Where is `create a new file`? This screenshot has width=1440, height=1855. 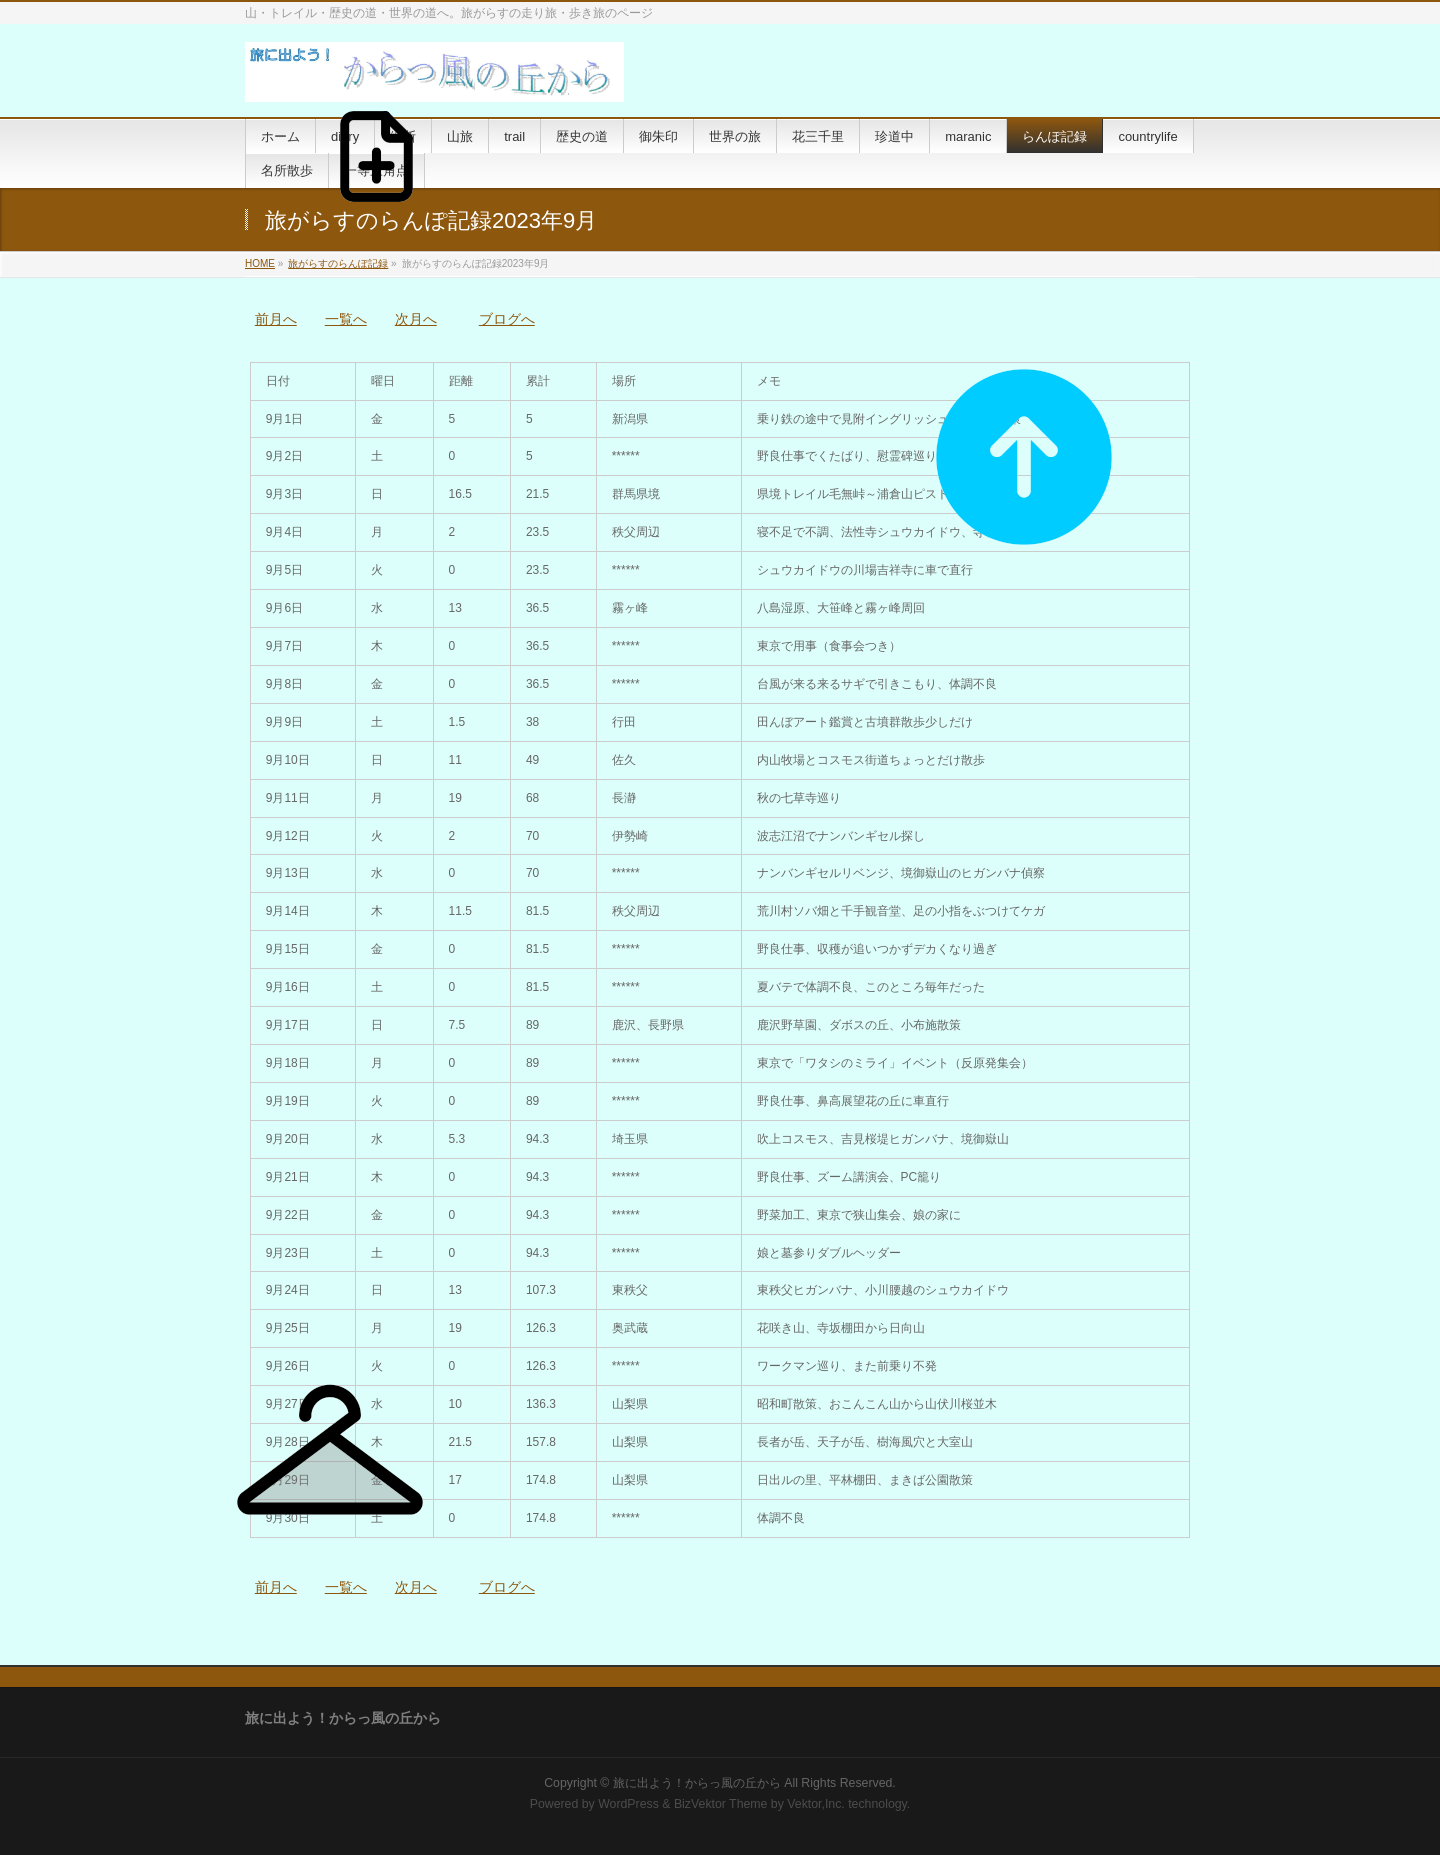 create a new file is located at coordinates (376, 156).